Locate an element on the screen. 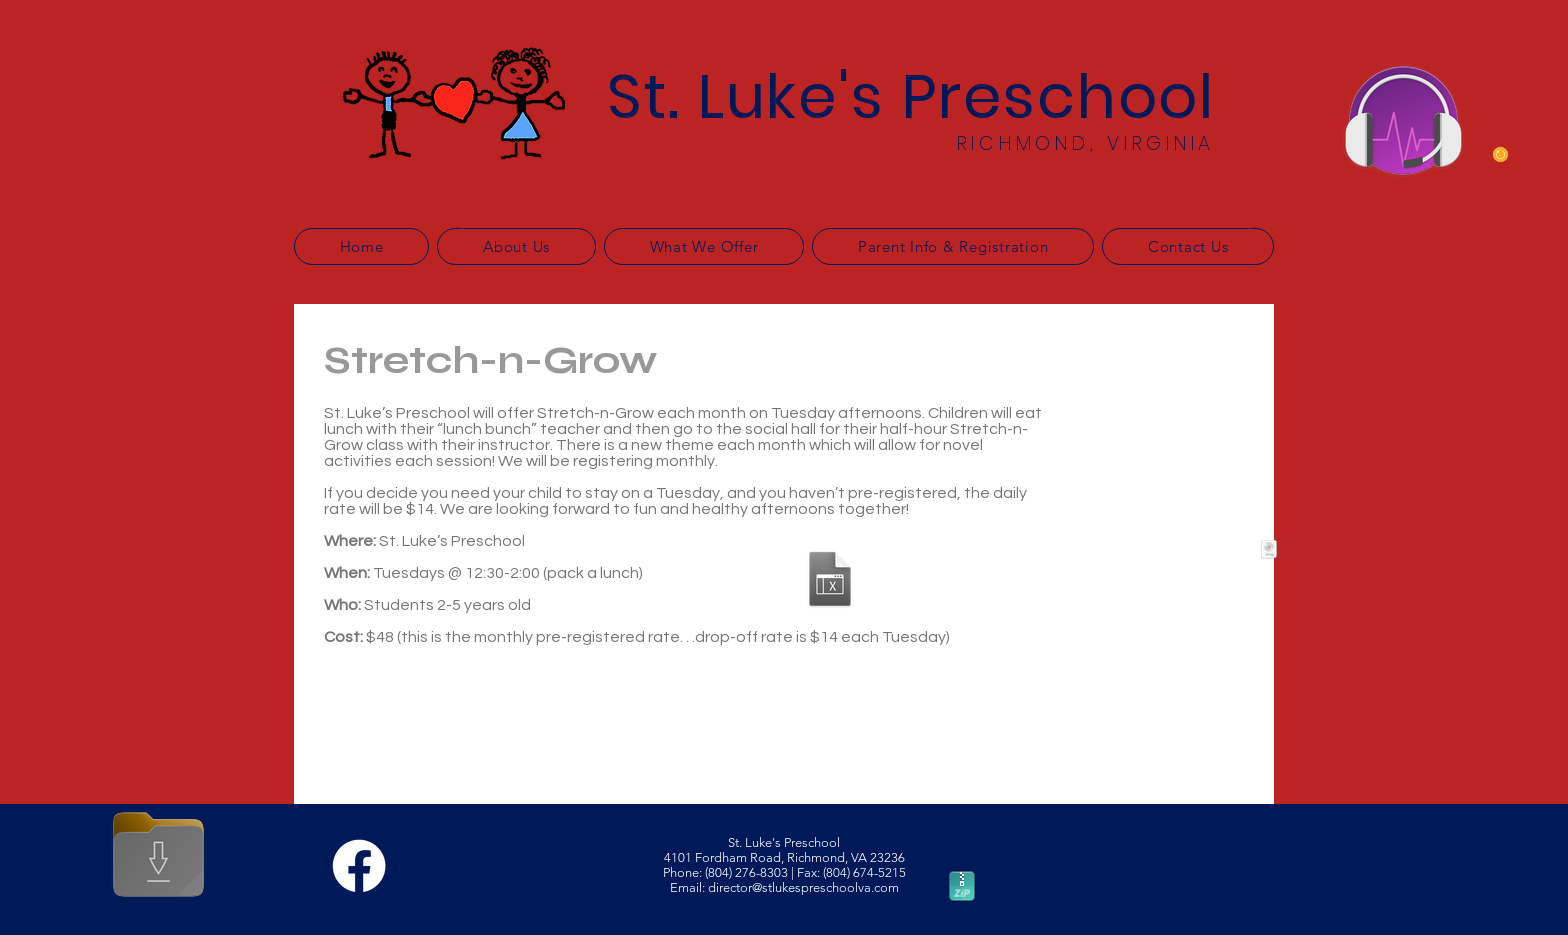 The height and width of the screenshot is (935, 1568). open downloads folder is located at coordinates (158, 854).